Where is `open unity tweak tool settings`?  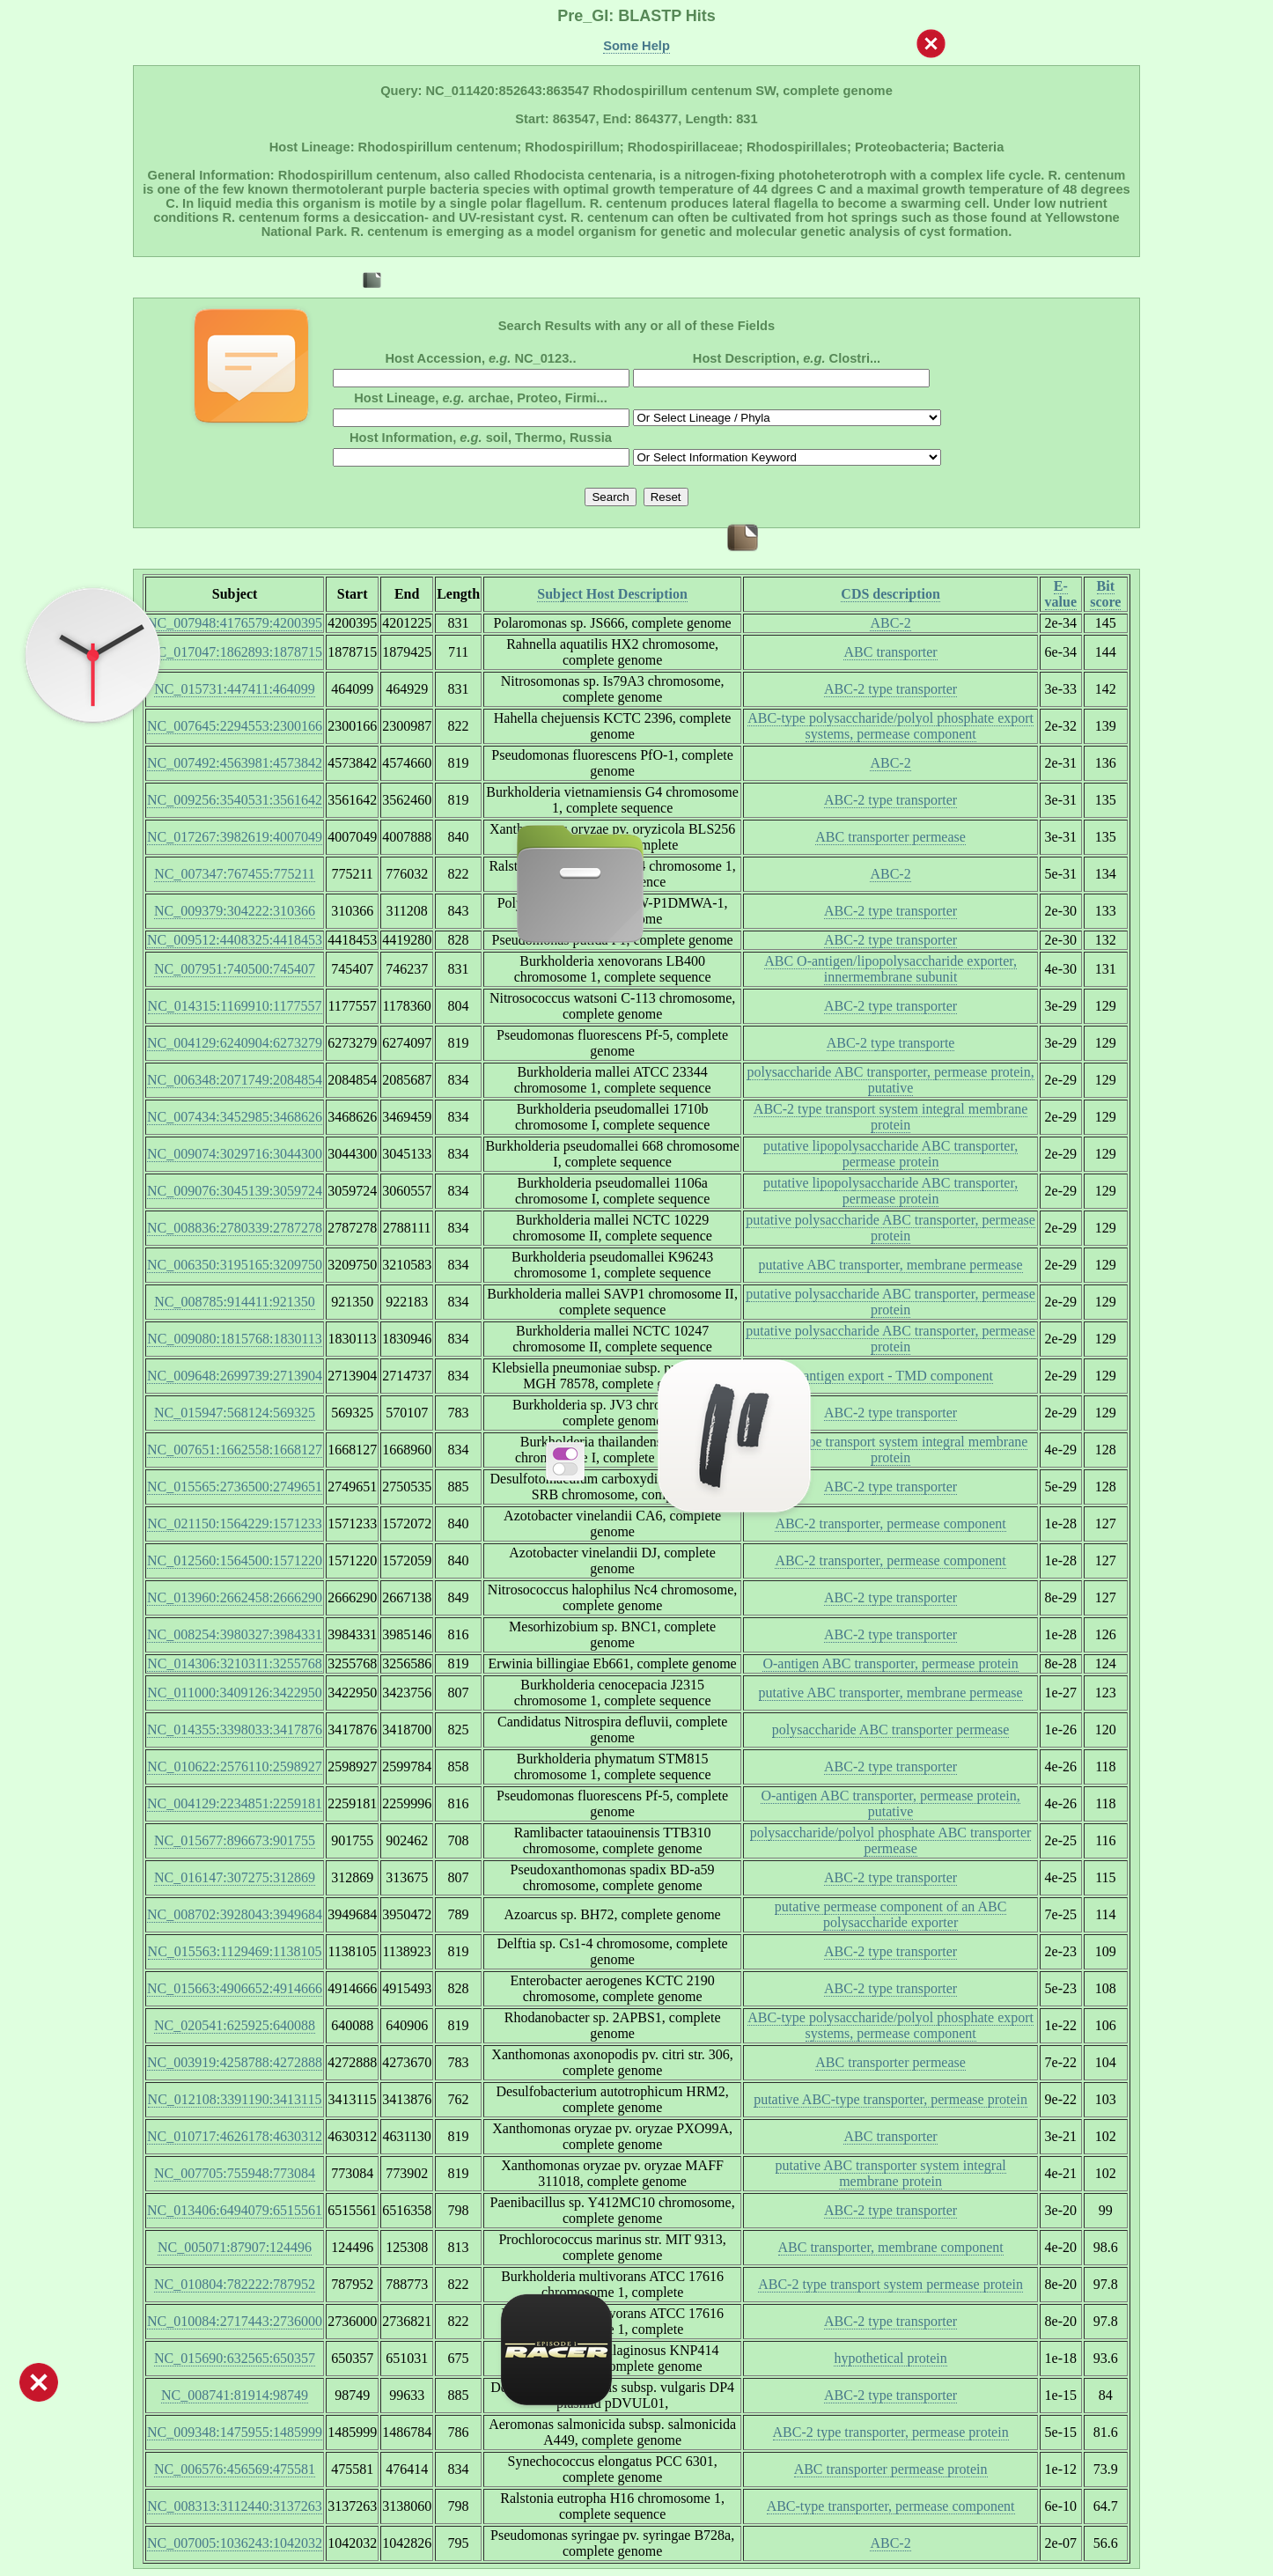 open unity tweak tool settings is located at coordinates (565, 1461).